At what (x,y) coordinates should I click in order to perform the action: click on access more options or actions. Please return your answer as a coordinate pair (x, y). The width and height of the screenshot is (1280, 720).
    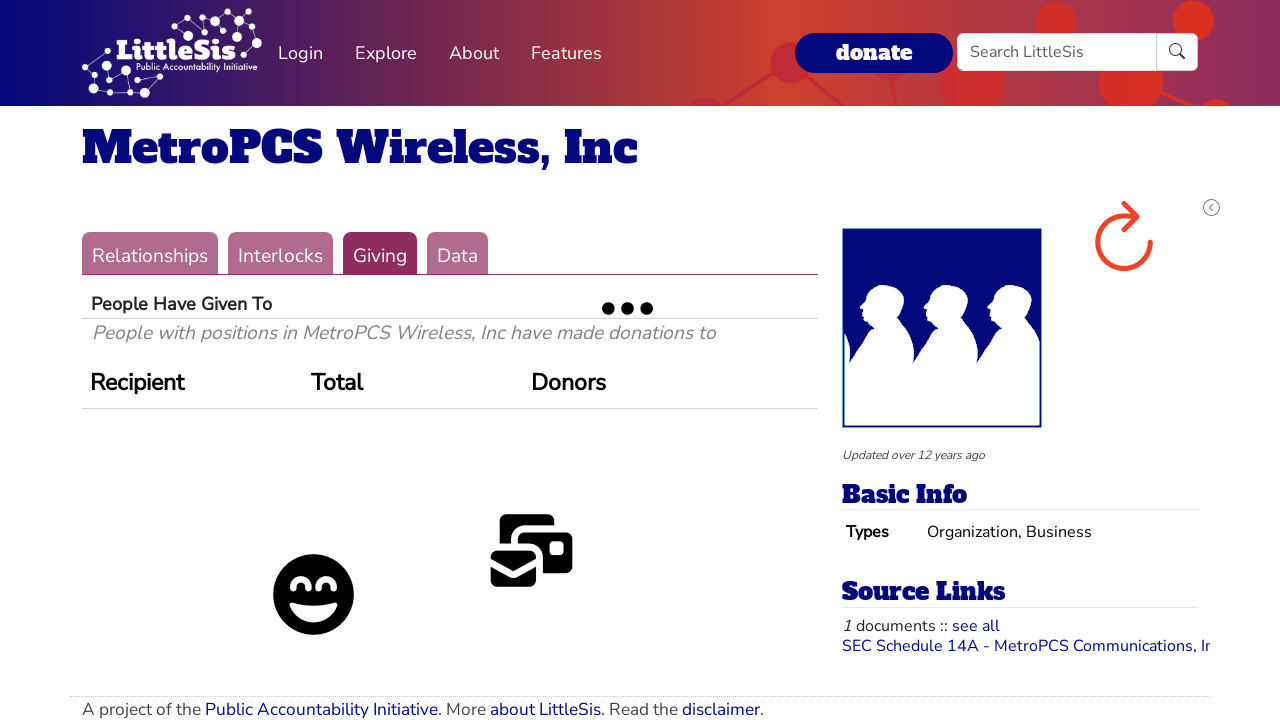
    Looking at the image, I should click on (627, 308).